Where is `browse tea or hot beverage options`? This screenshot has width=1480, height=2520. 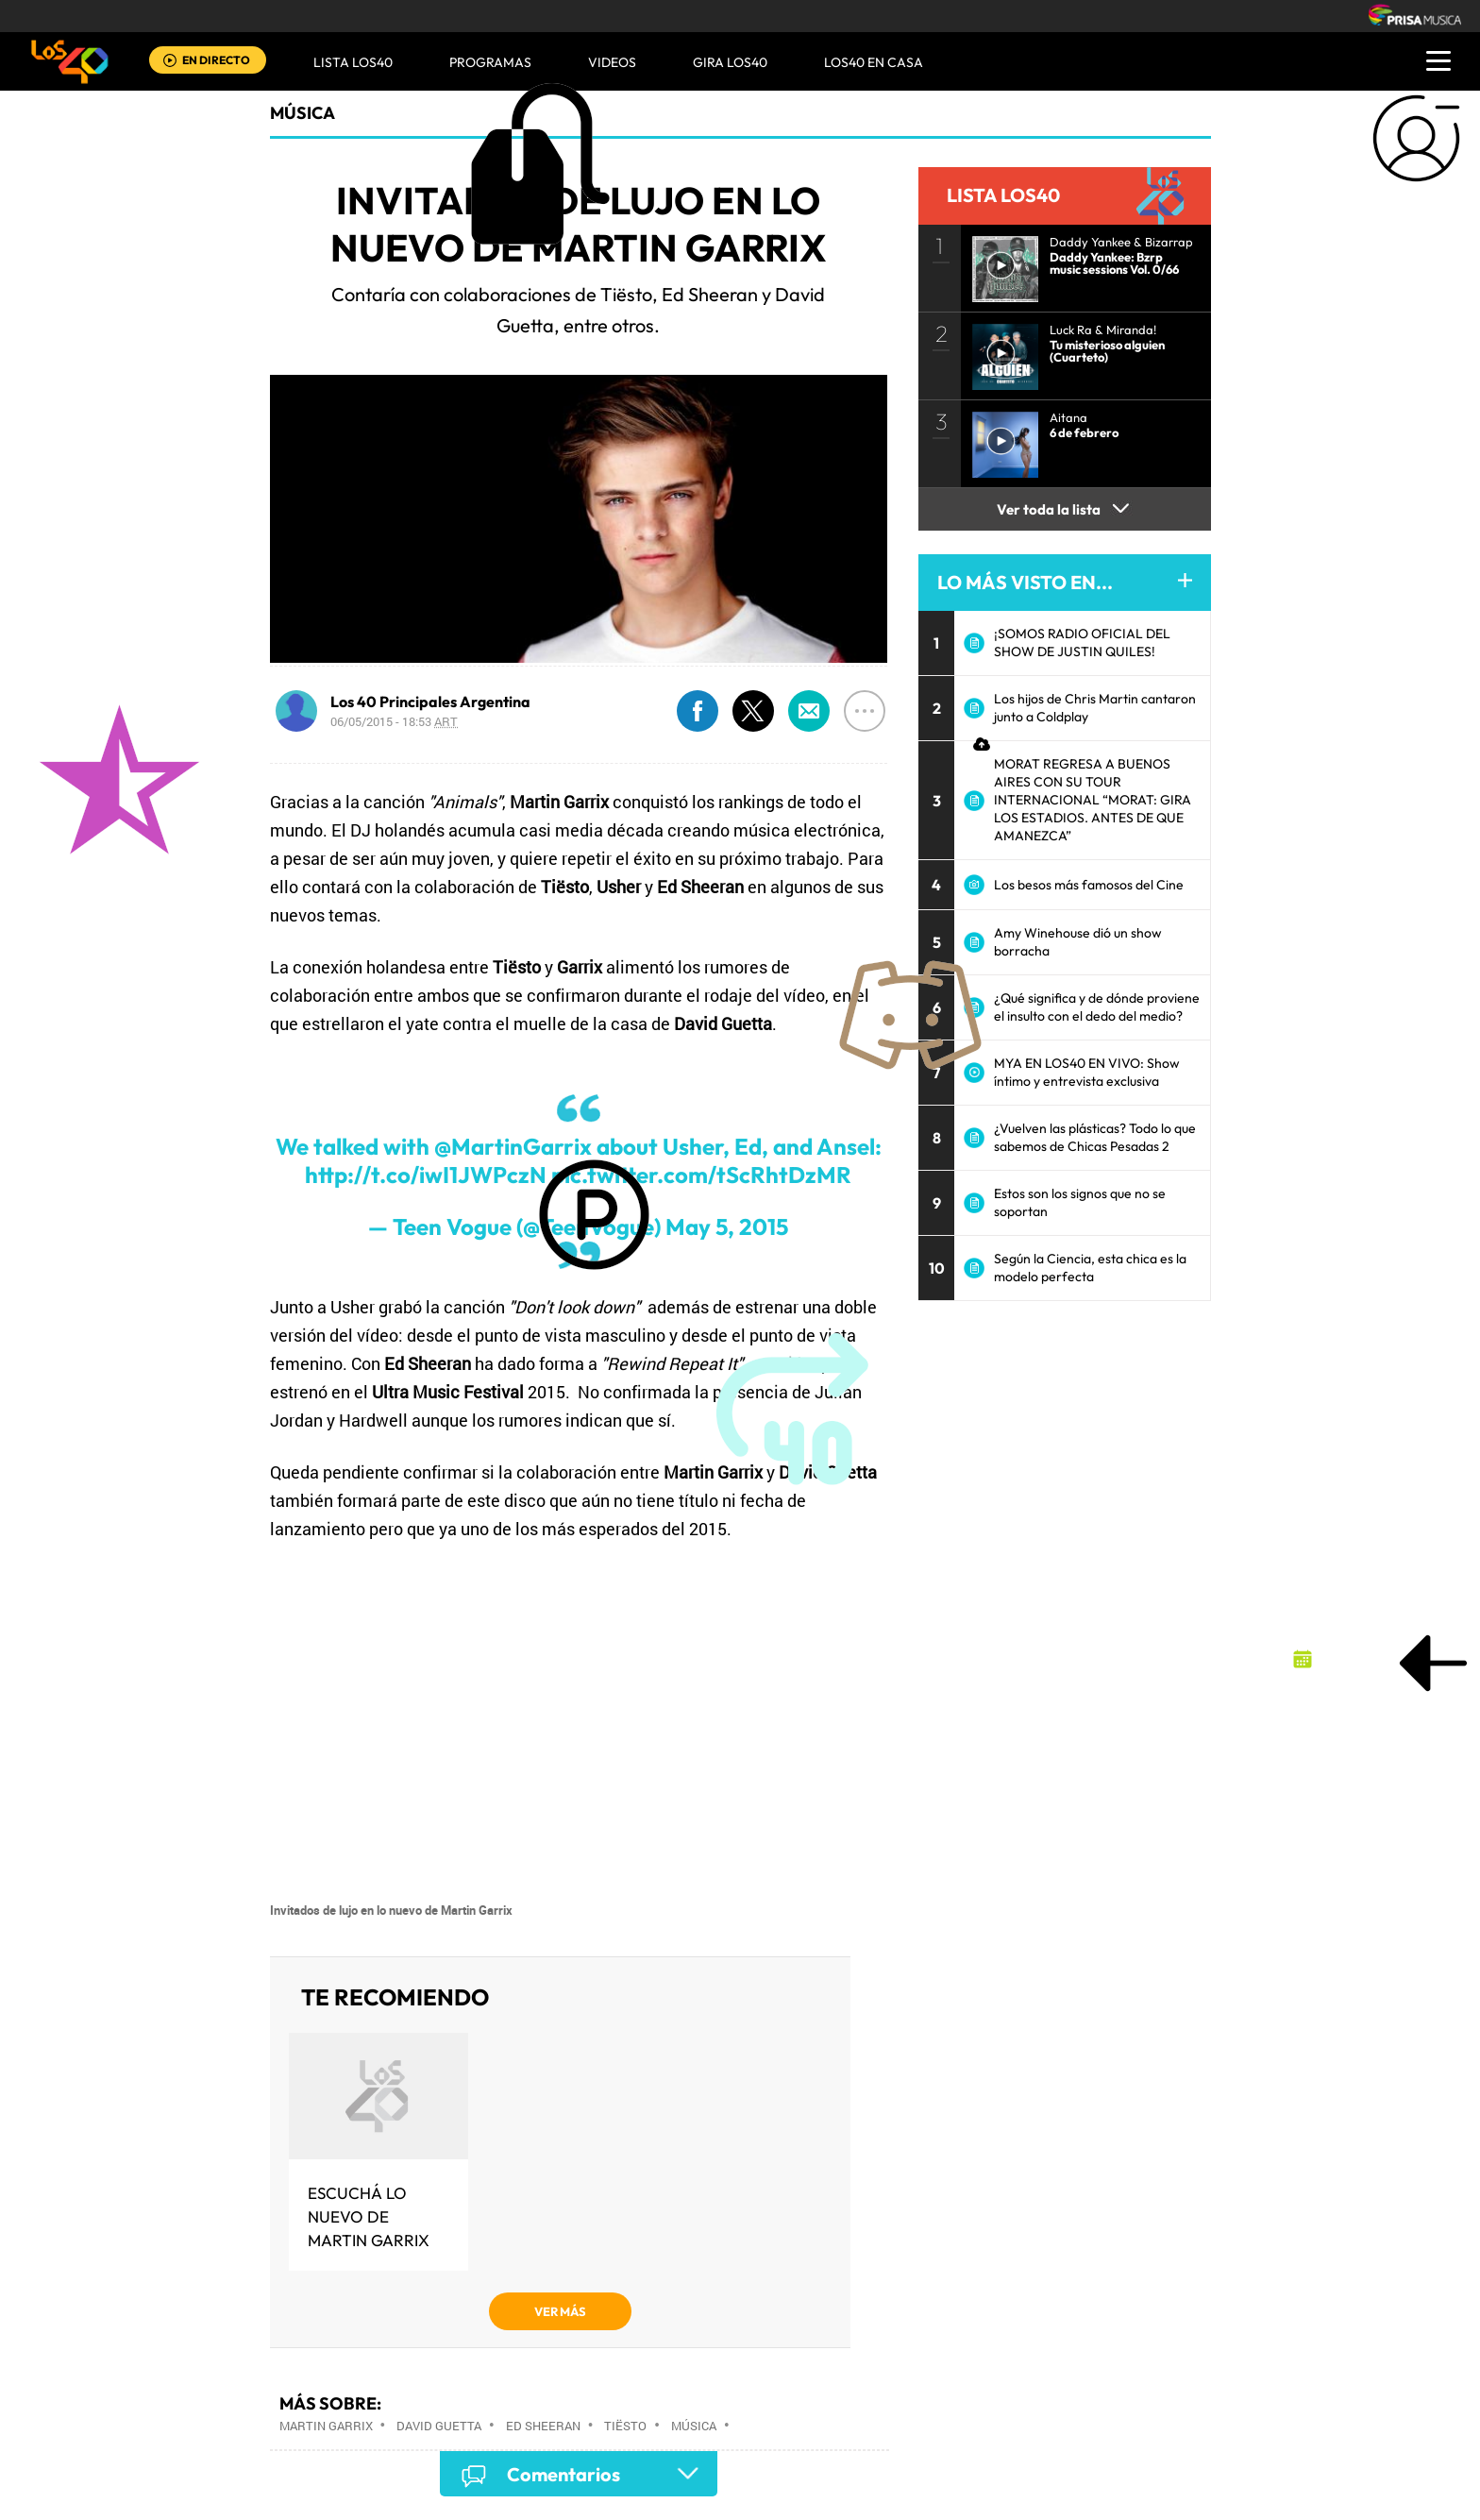
browse tea or hot beverage options is located at coordinates (534, 169).